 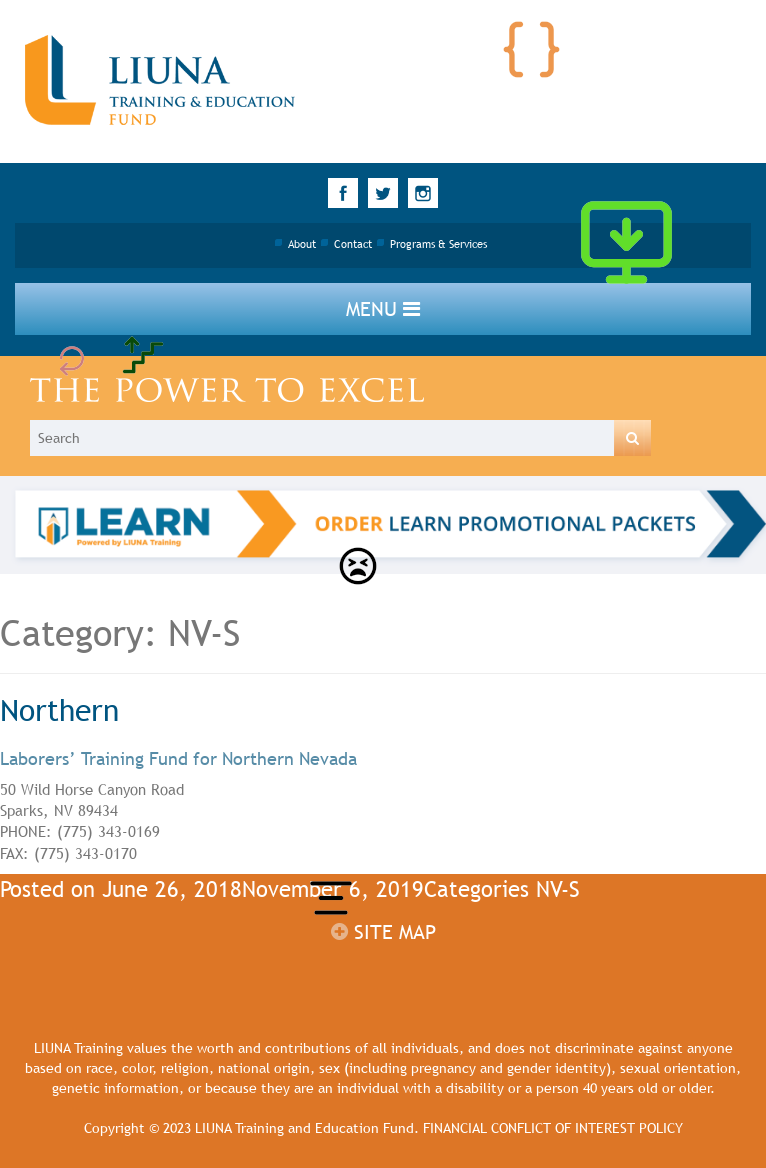 I want to click on indicates user fatigue or exhaustion status, so click(x=358, y=566).